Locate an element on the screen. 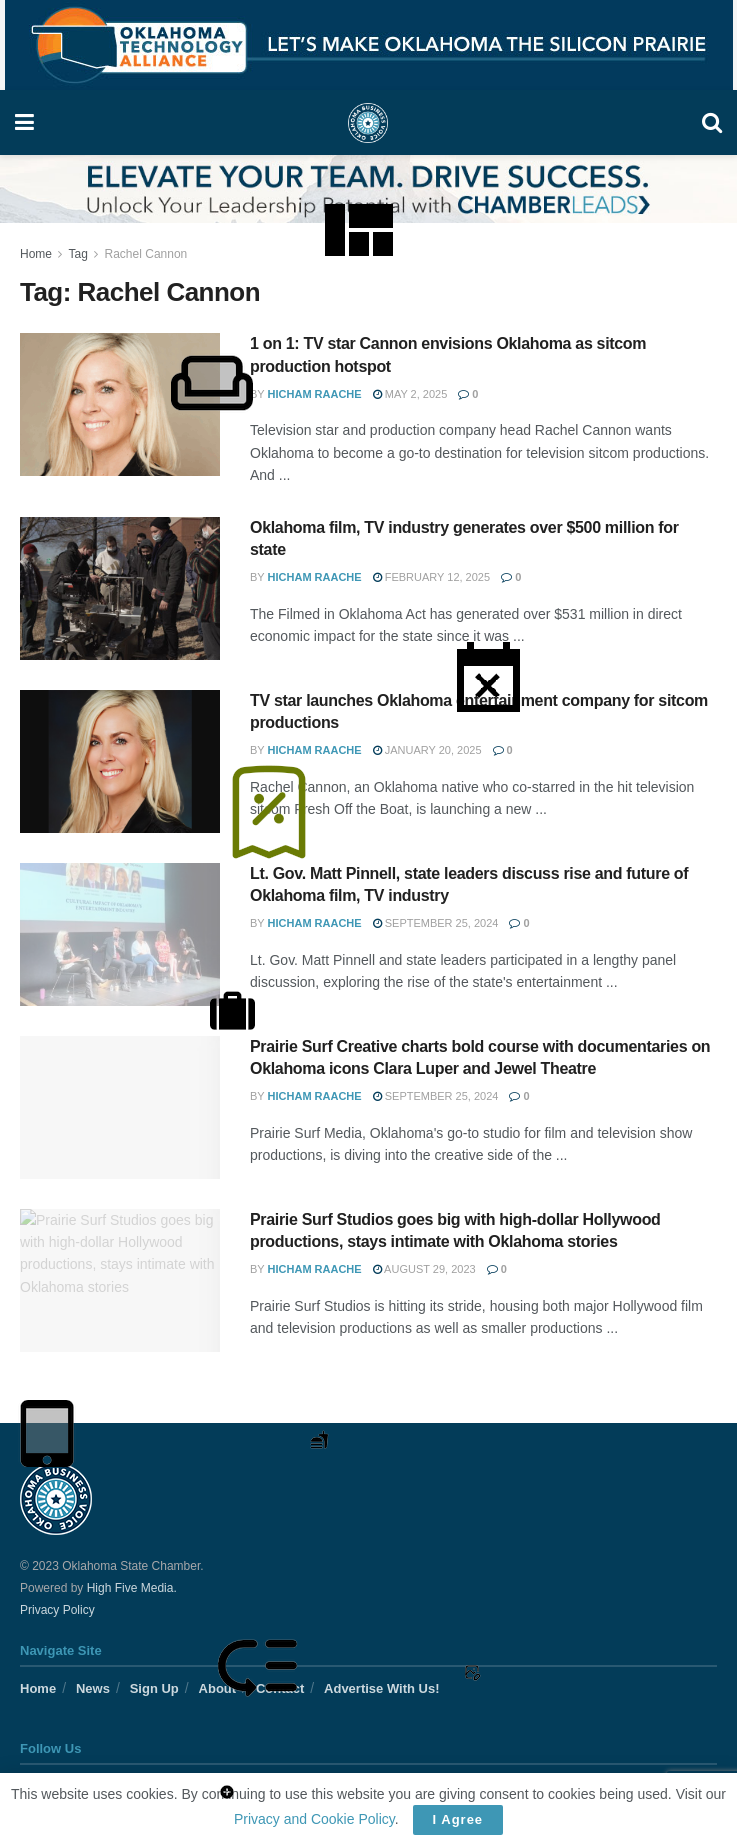 Image resolution: width=737 pixels, height=1845 pixels. find nearby fast food restaurants is located at coordinates (319, 1439).